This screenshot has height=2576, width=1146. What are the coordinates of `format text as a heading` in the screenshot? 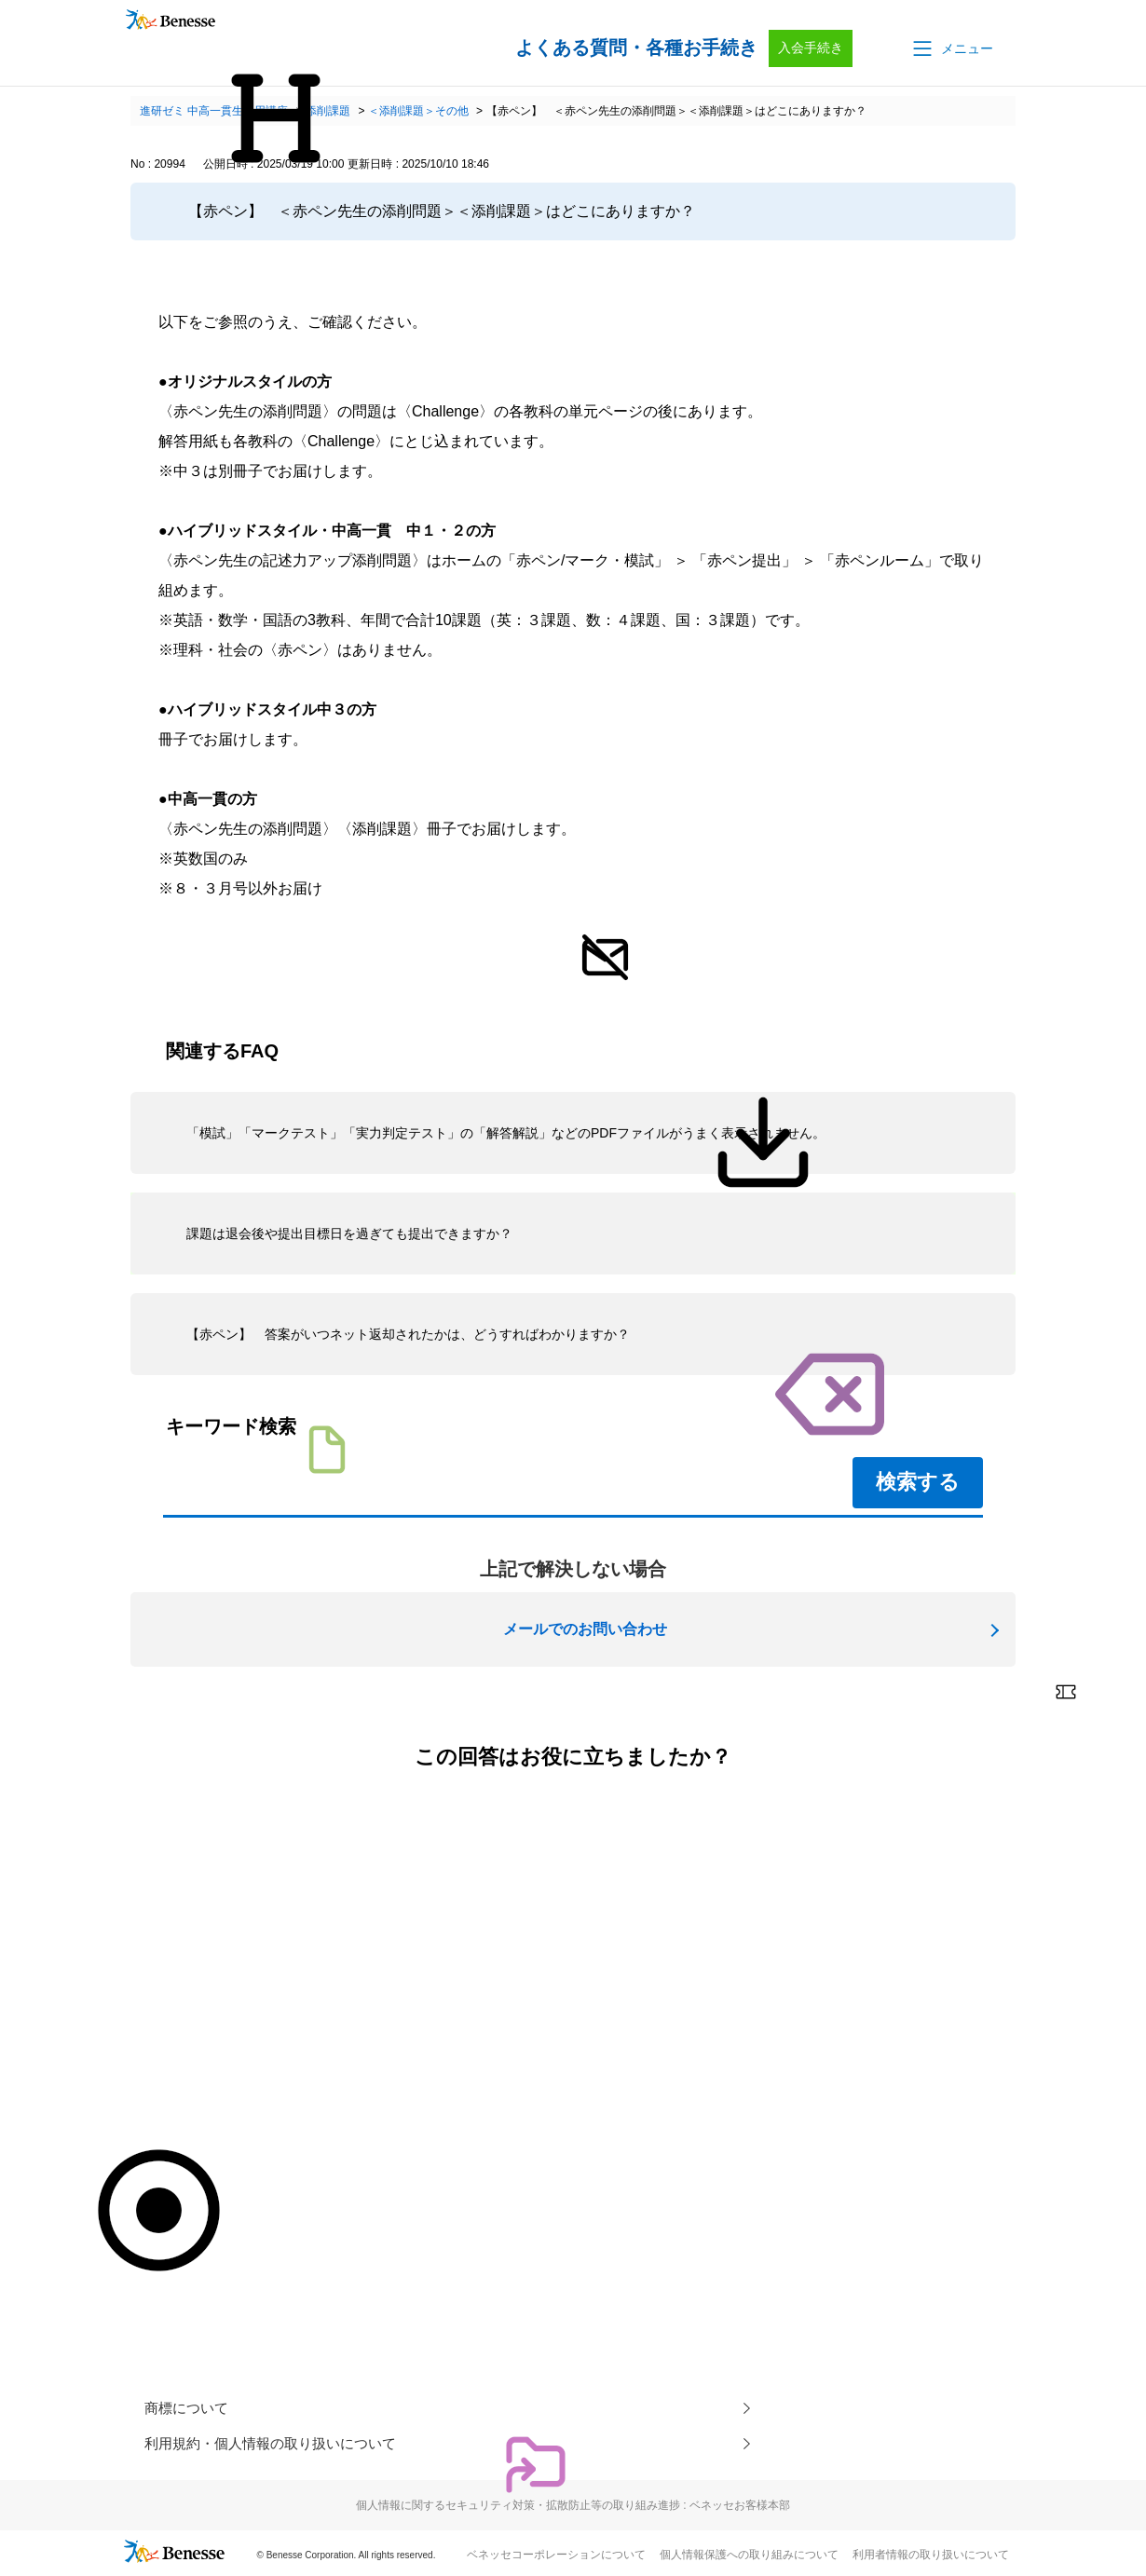 It's located at (276, 118).